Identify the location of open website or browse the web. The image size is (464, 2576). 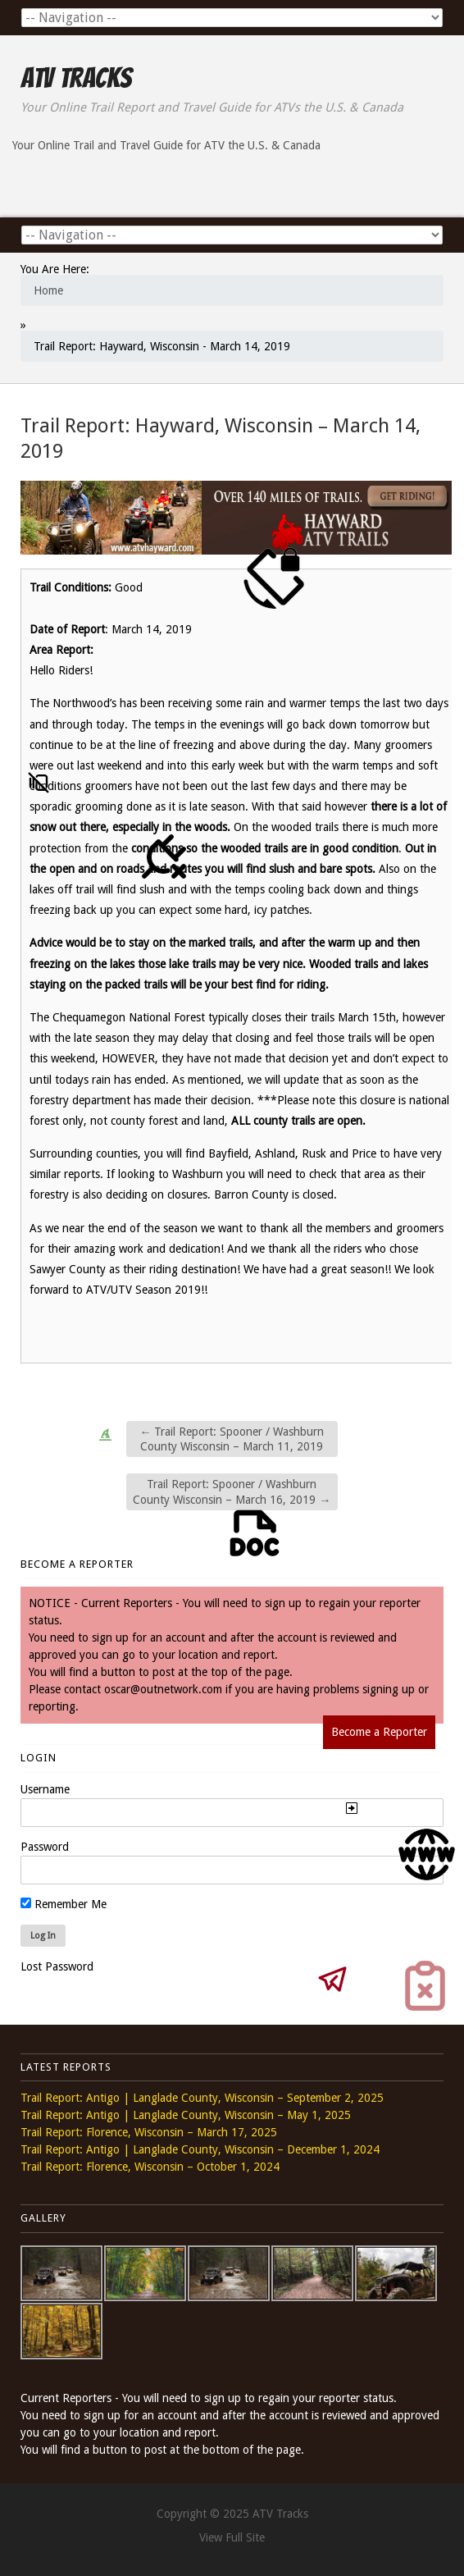
(426, 1854).